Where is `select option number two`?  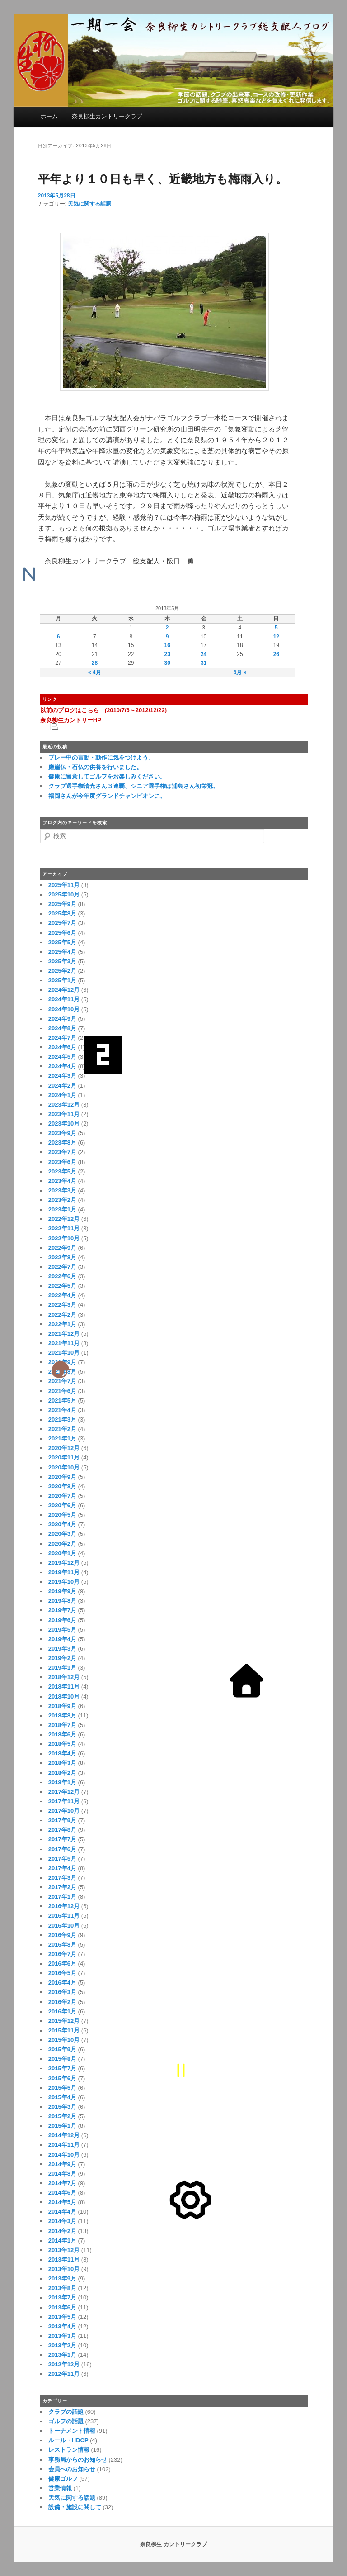
select option number two is located at coordinates (103, 1055).